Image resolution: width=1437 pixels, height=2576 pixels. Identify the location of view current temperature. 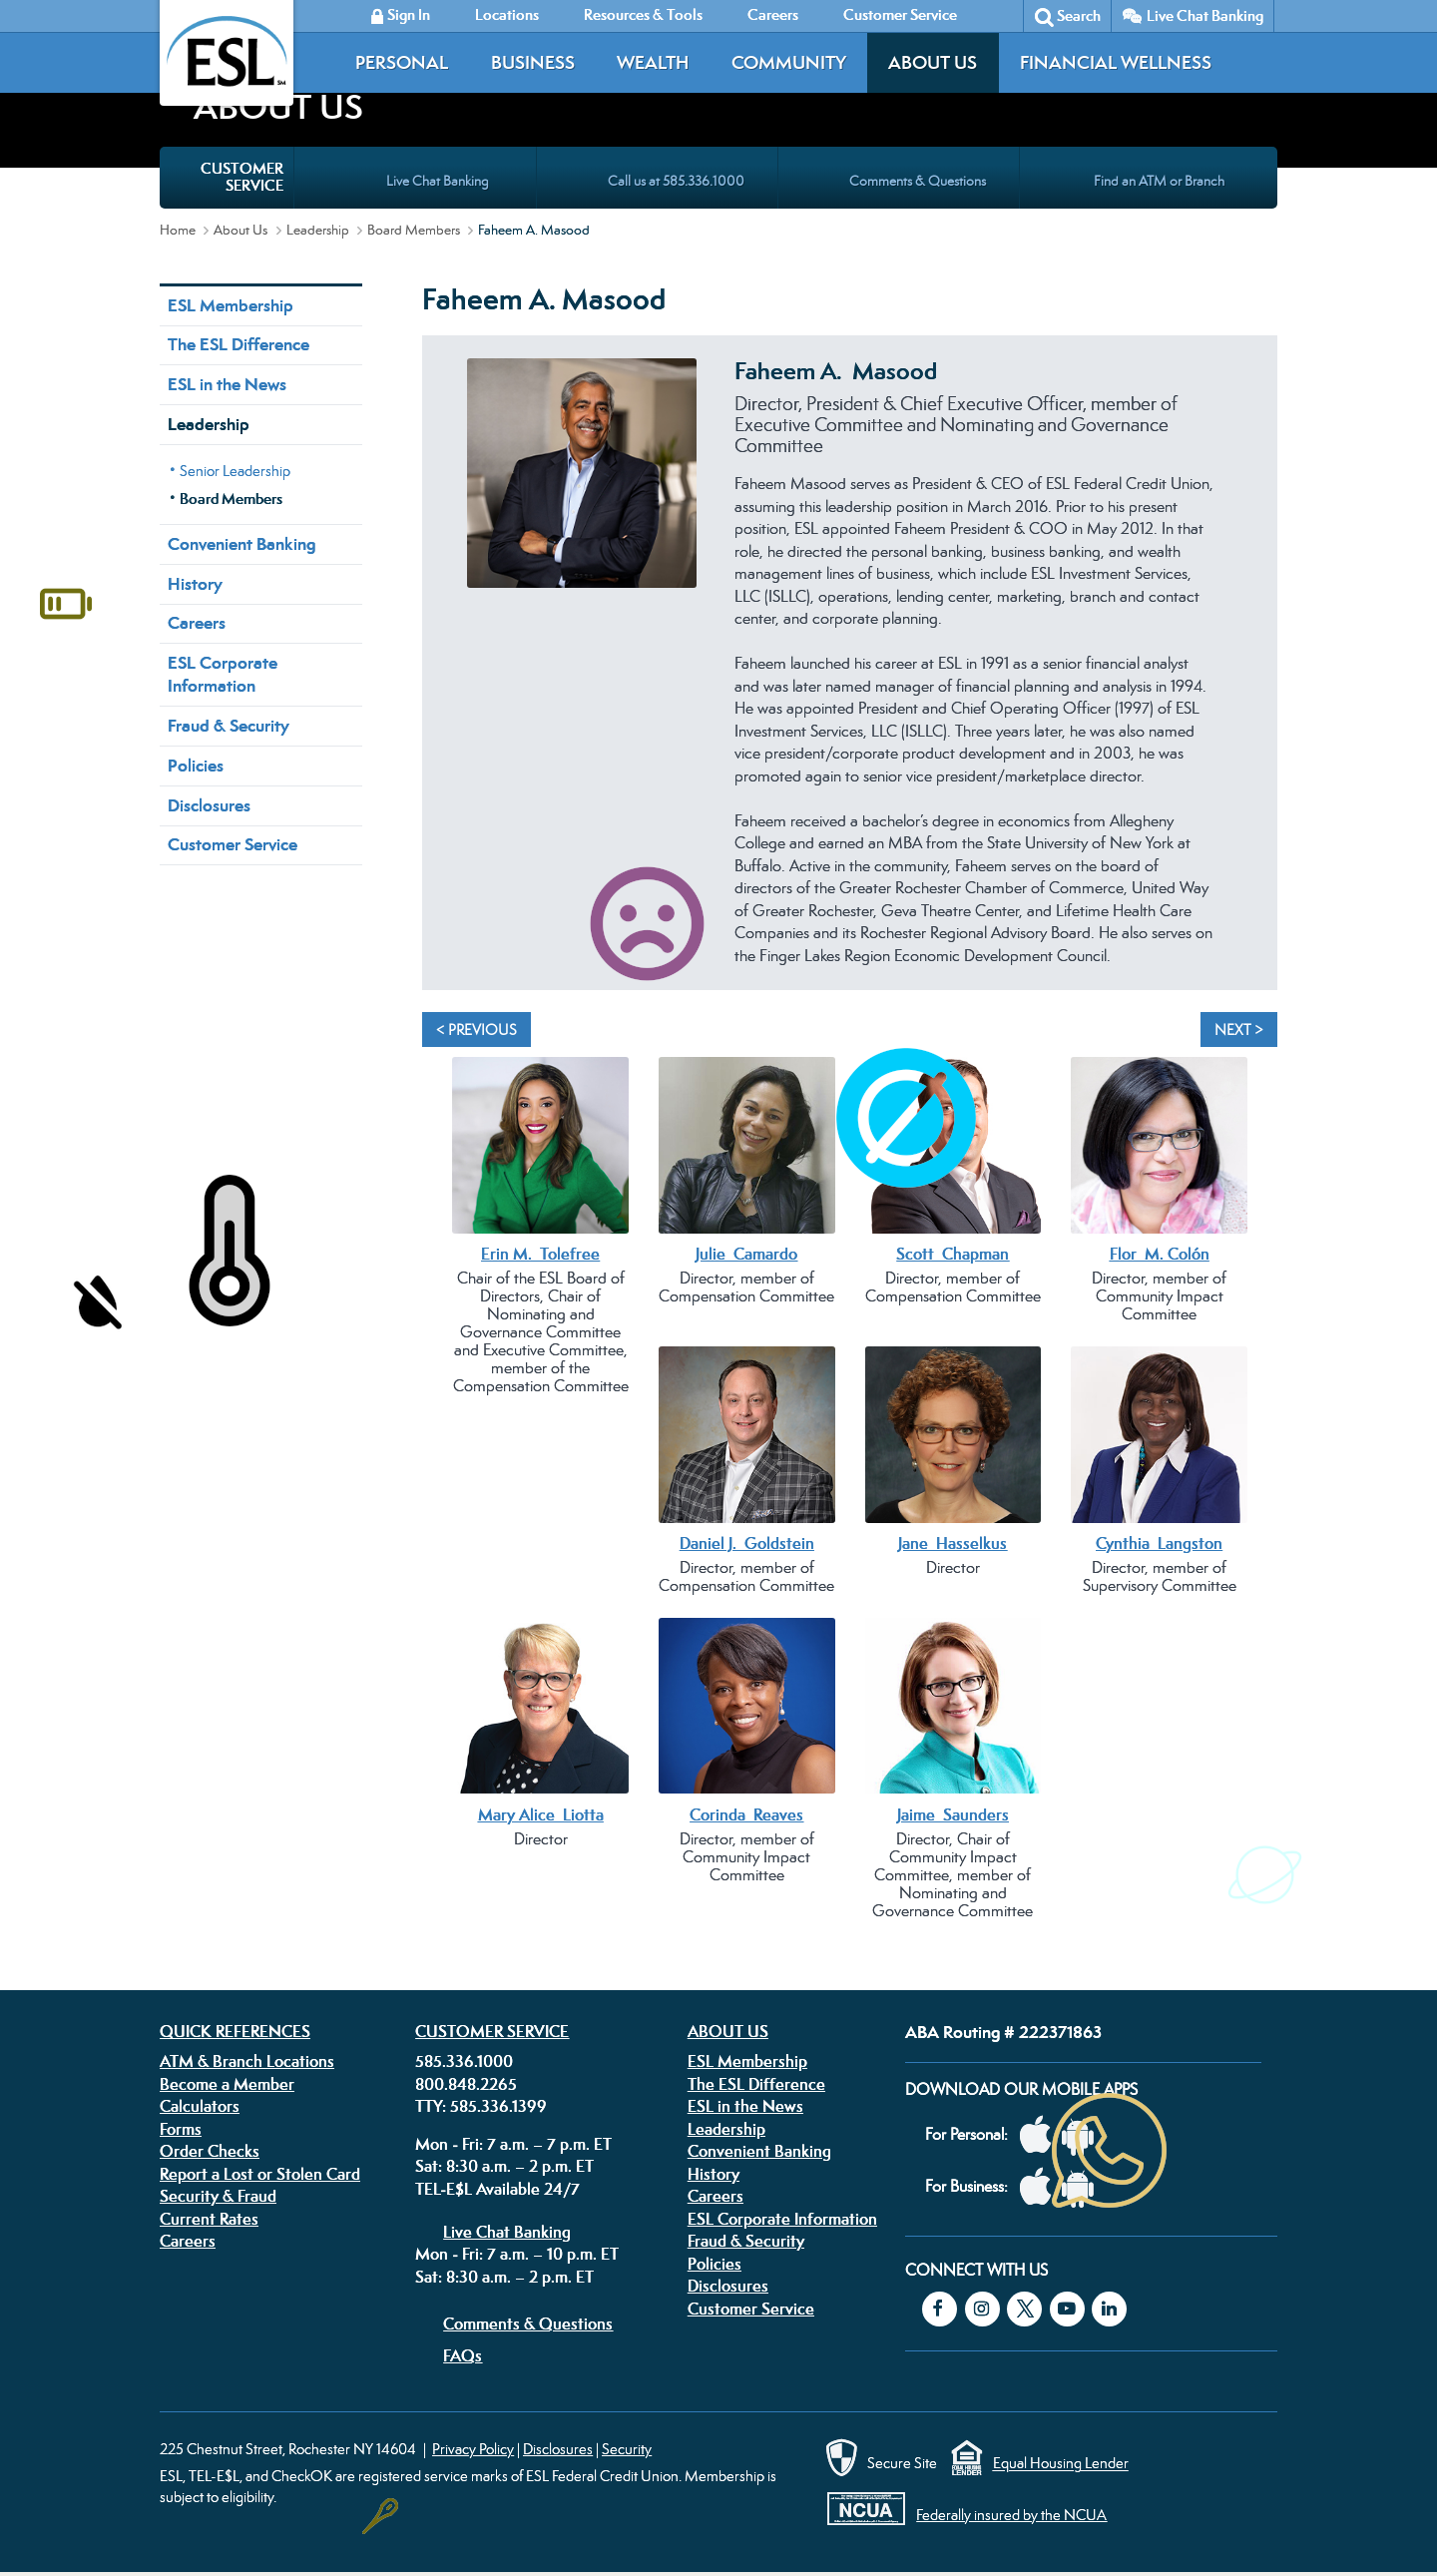
(230, 1251).